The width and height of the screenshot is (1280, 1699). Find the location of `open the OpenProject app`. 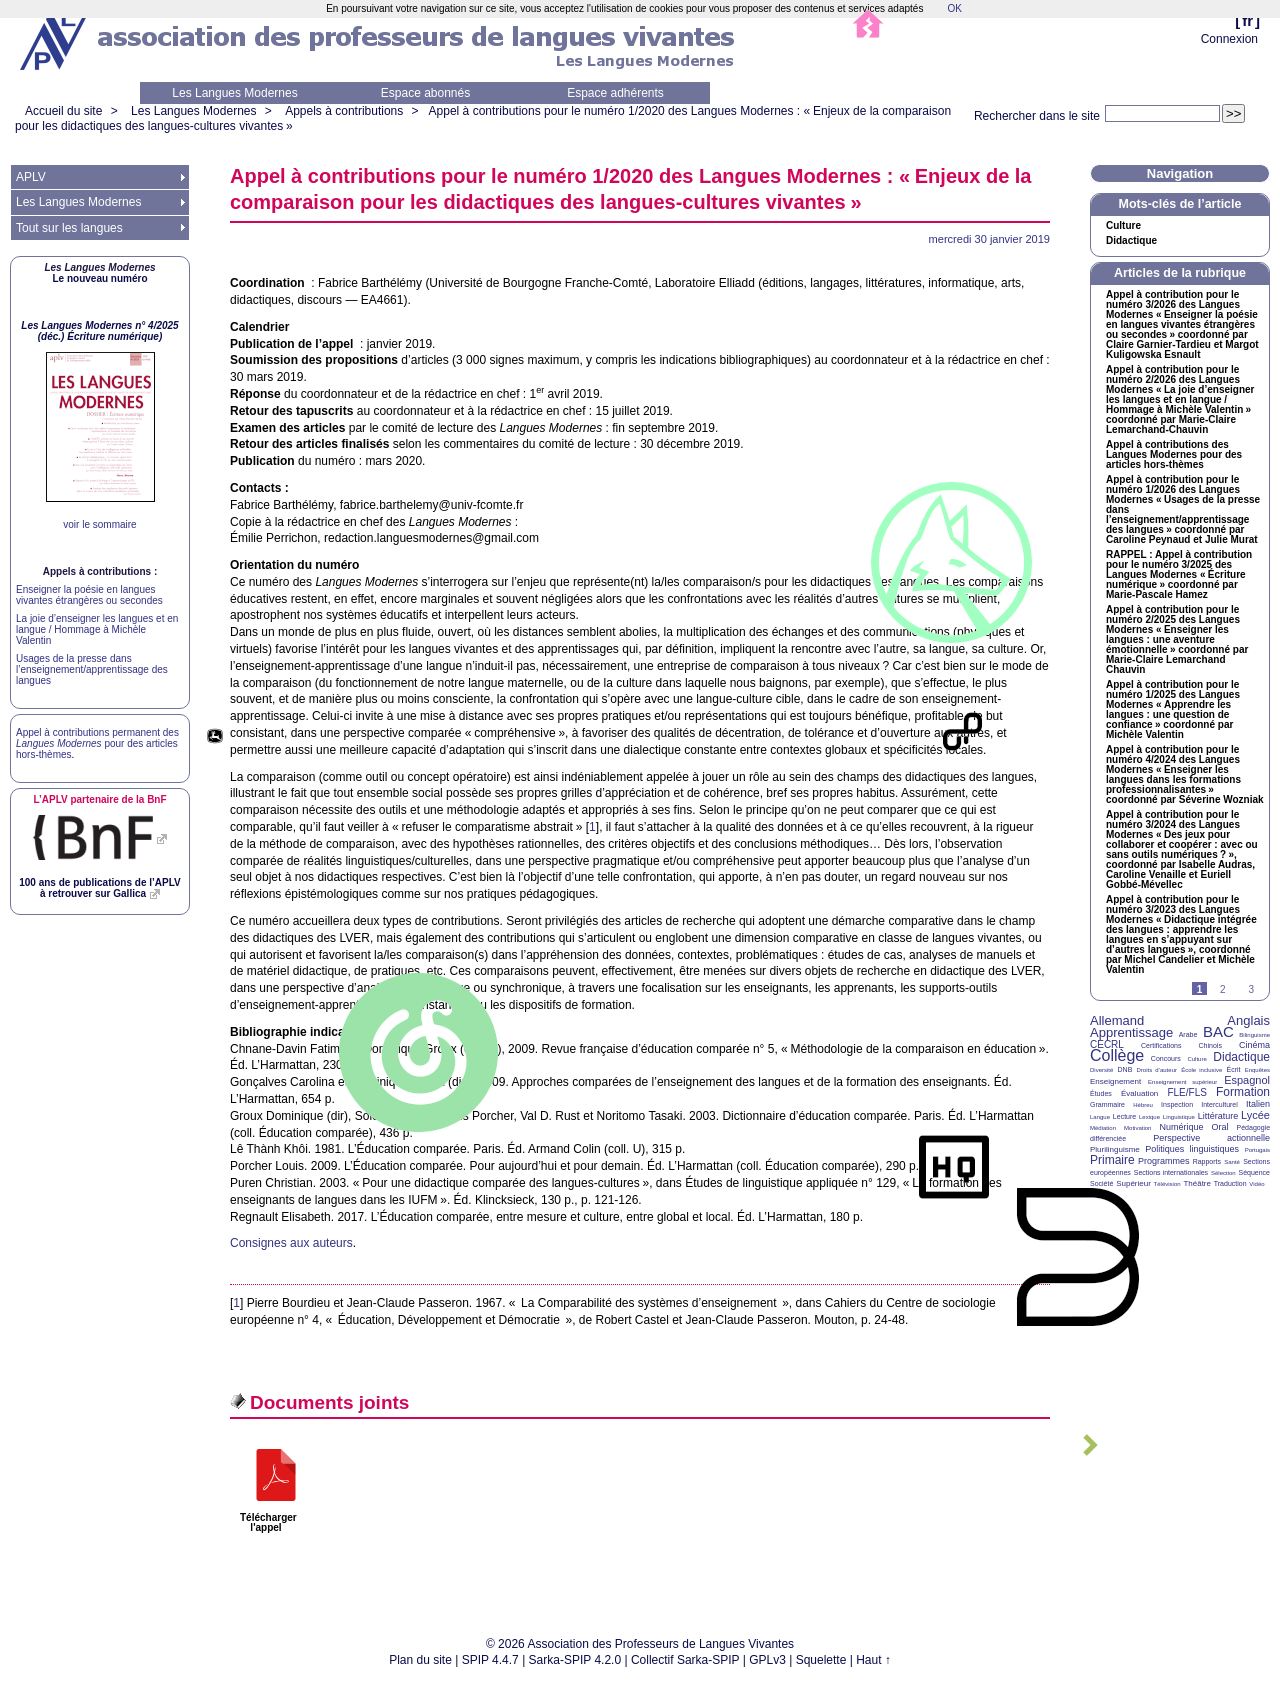

open the OpenProject app is located at coordinates (962, 731).